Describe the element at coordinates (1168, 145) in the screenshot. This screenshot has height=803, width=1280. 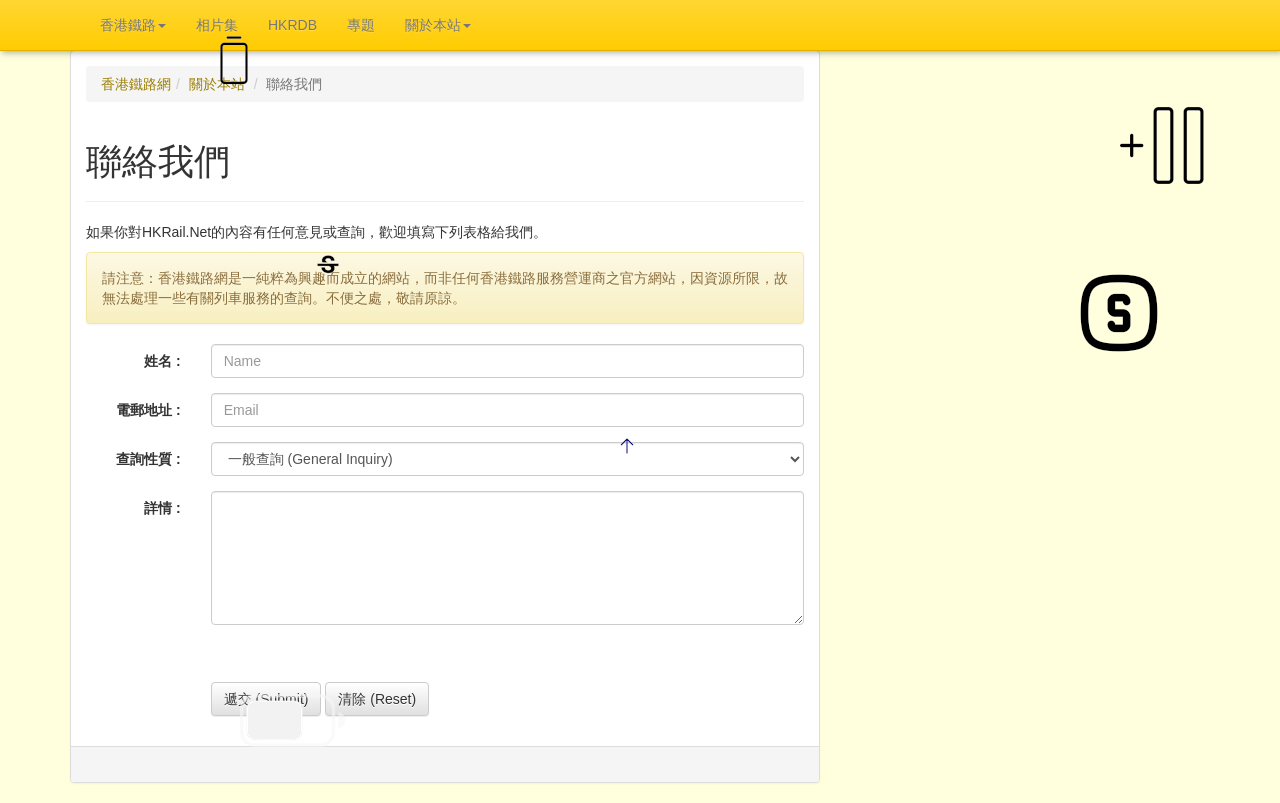
I see `add a column to the left` at that location.